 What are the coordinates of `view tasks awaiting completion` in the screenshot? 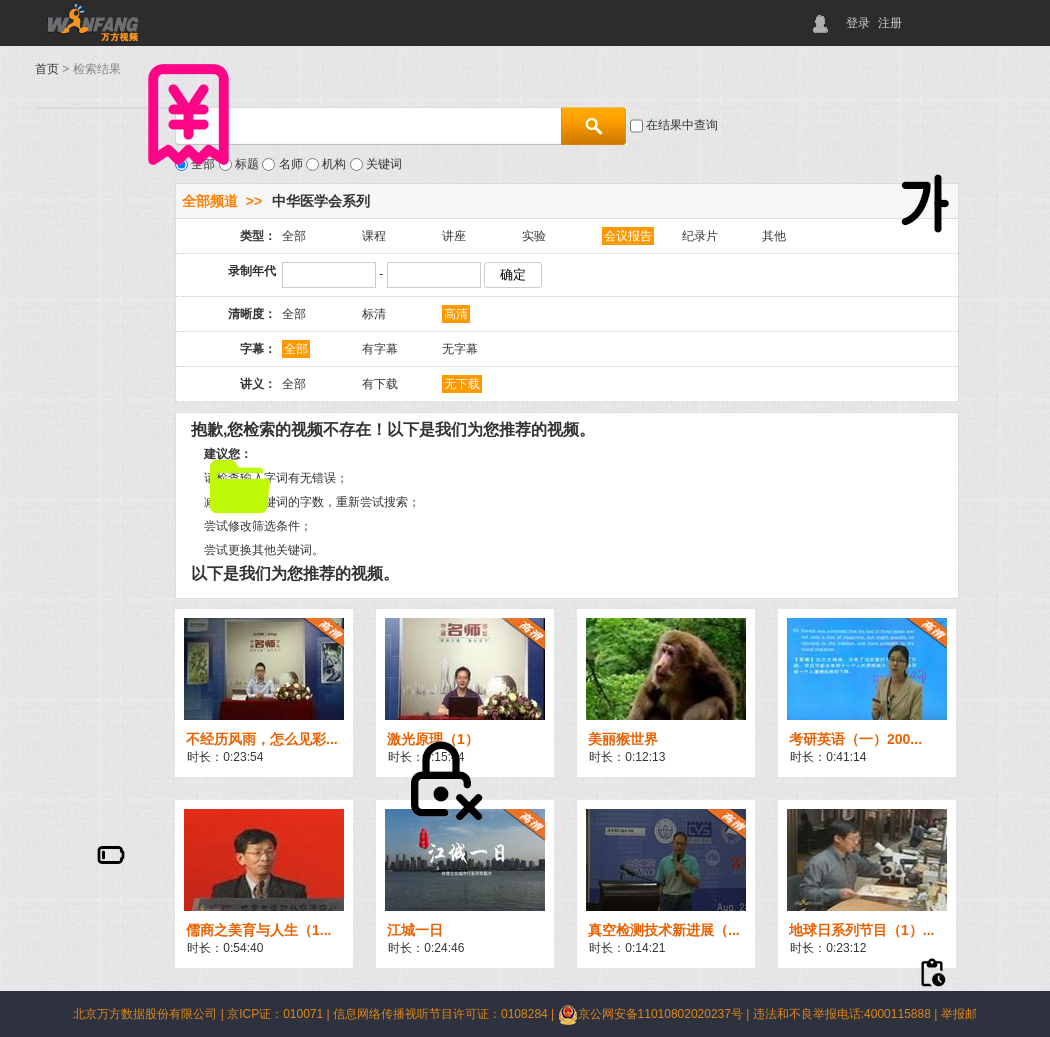 It's located at (932, 973).